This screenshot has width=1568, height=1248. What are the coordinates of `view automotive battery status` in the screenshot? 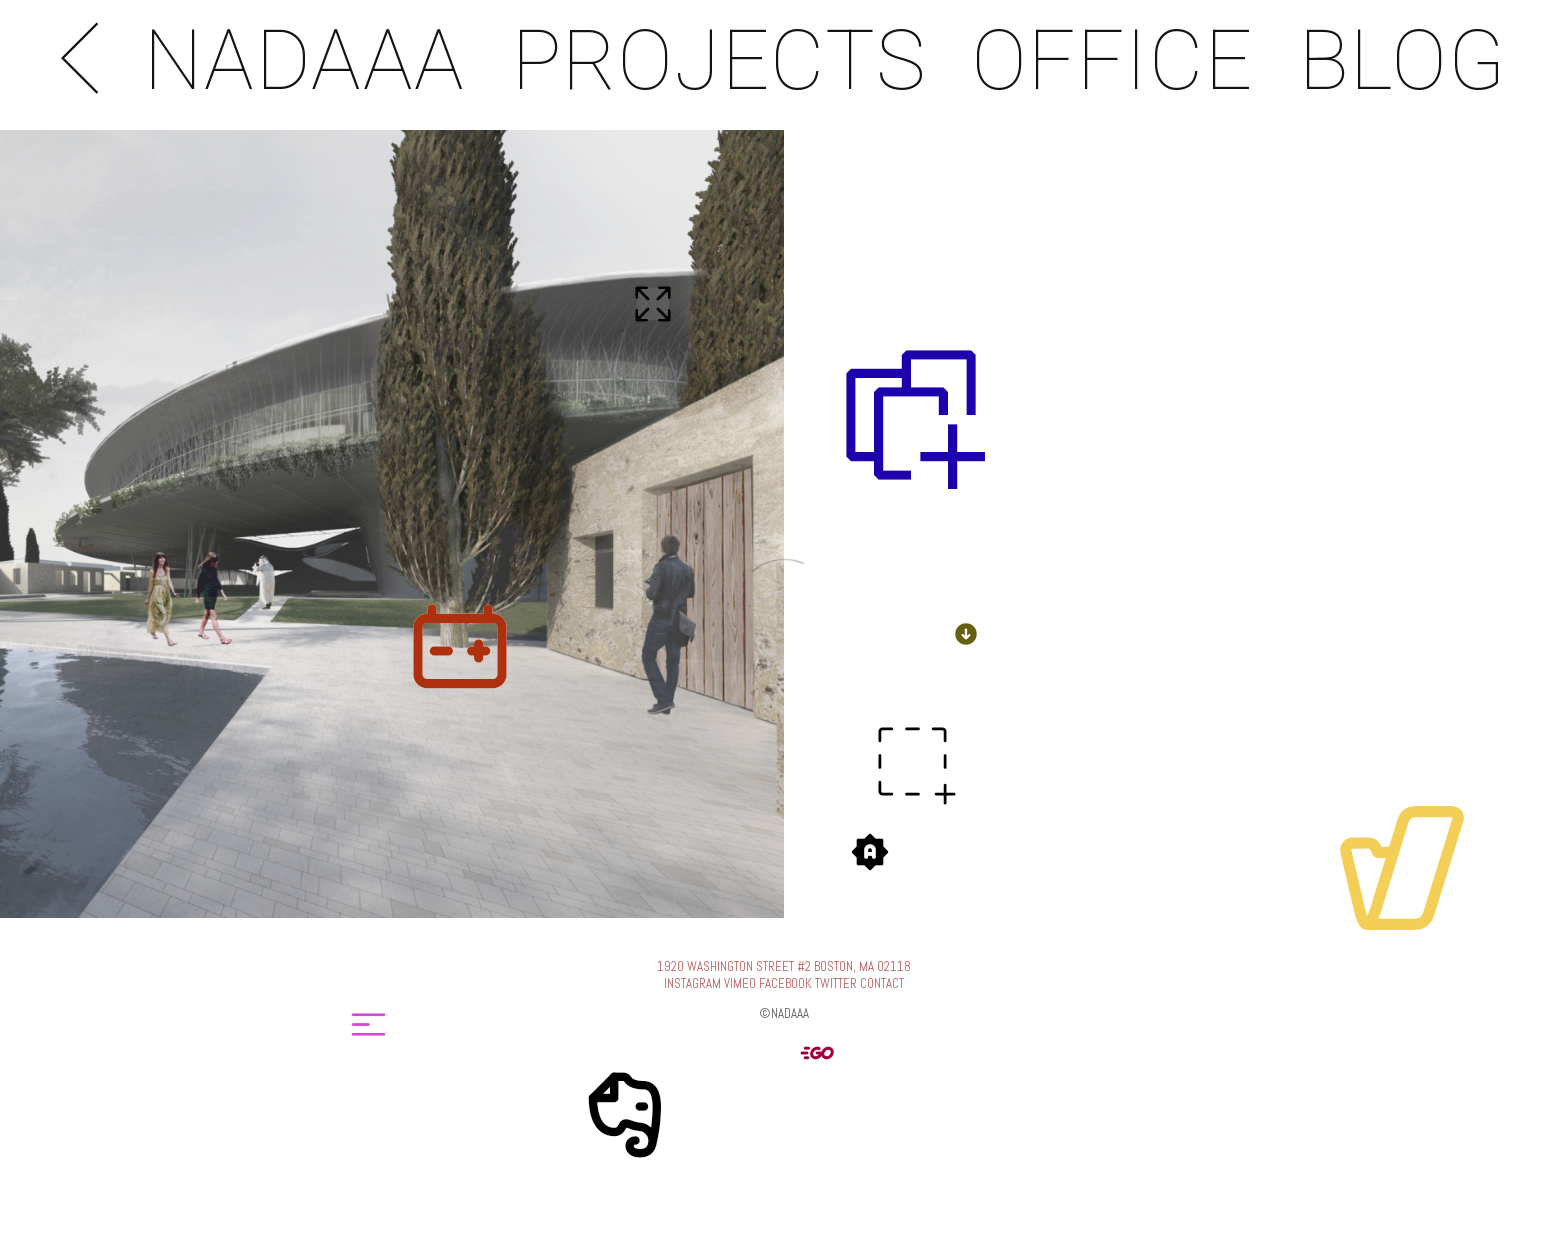 It's located at (460, 651).